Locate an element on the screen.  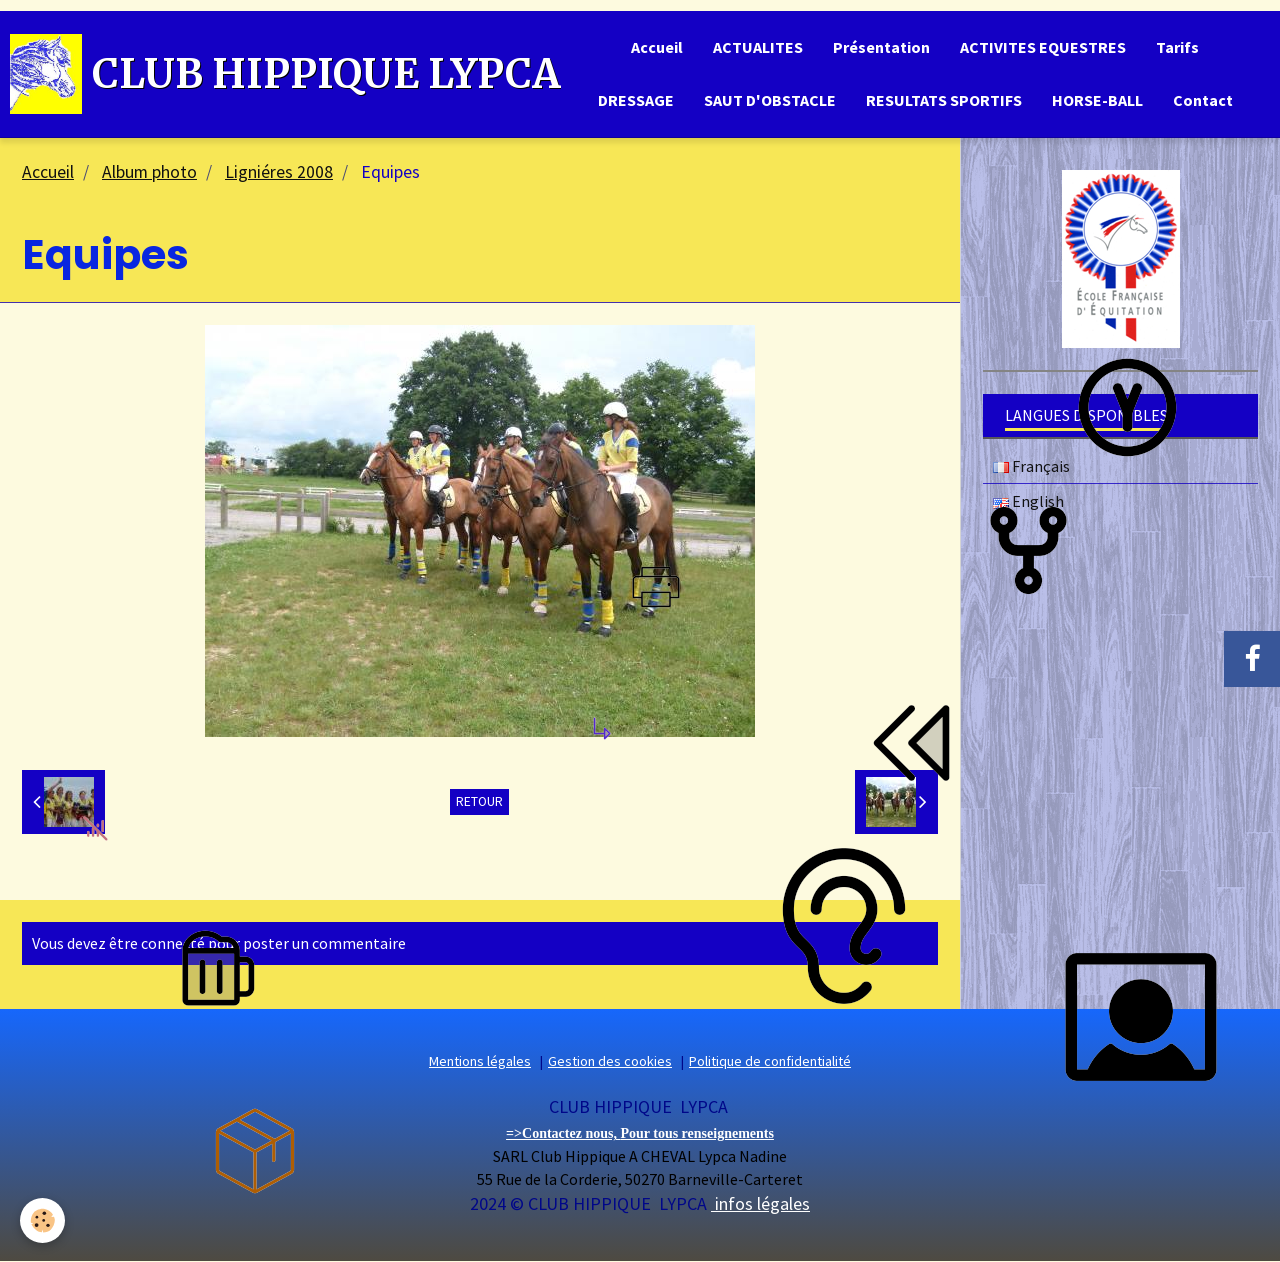
view nearby bars or breweries is located at coordinates (214, 971).